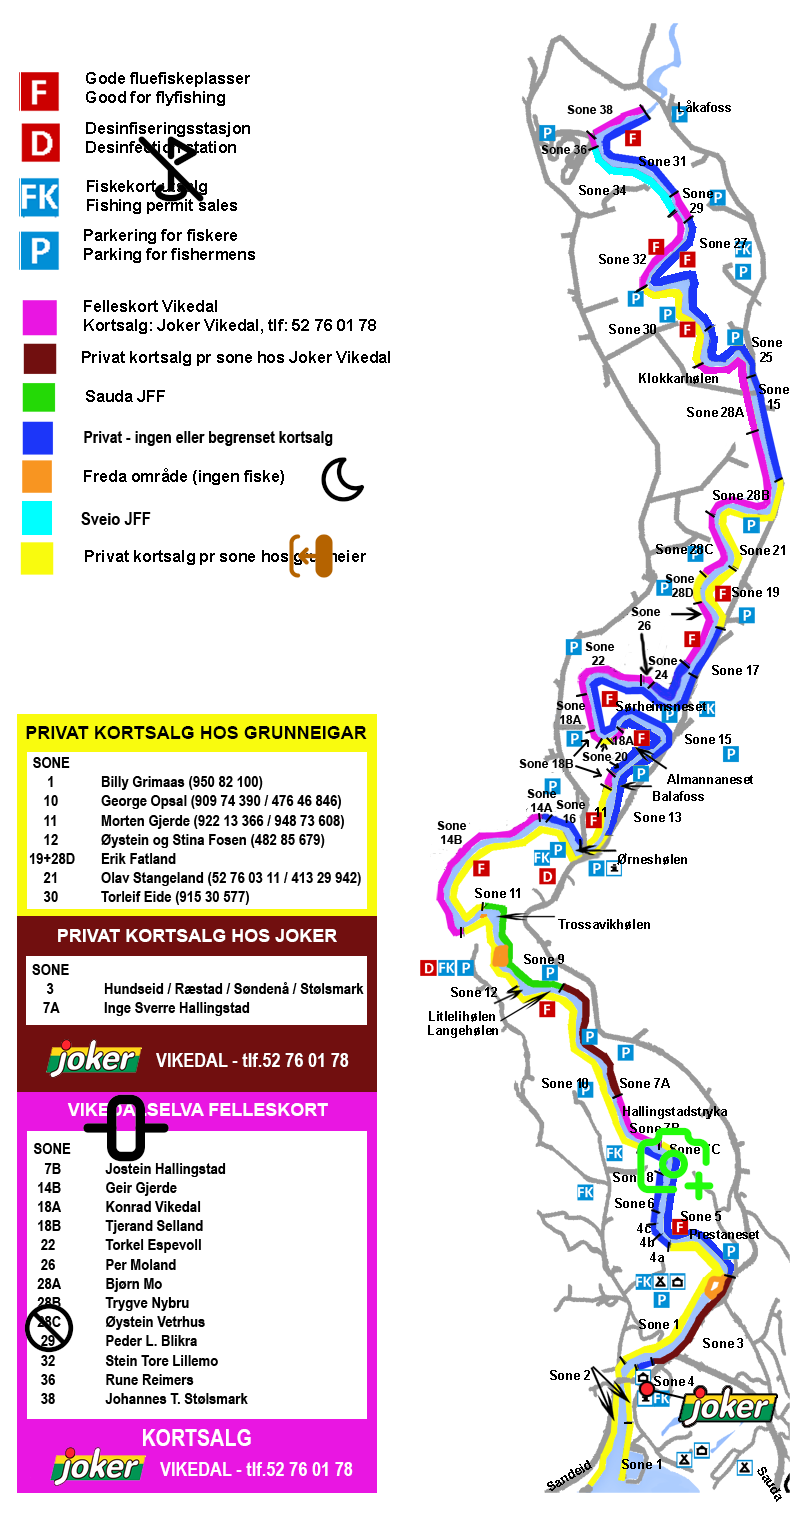 This screenshot has width=802, height=1517. What do you see at coordinates (49, 1328) in the screenshot?
I see `indicates blocked or prohibited action` at bounding box center [49, 1328].